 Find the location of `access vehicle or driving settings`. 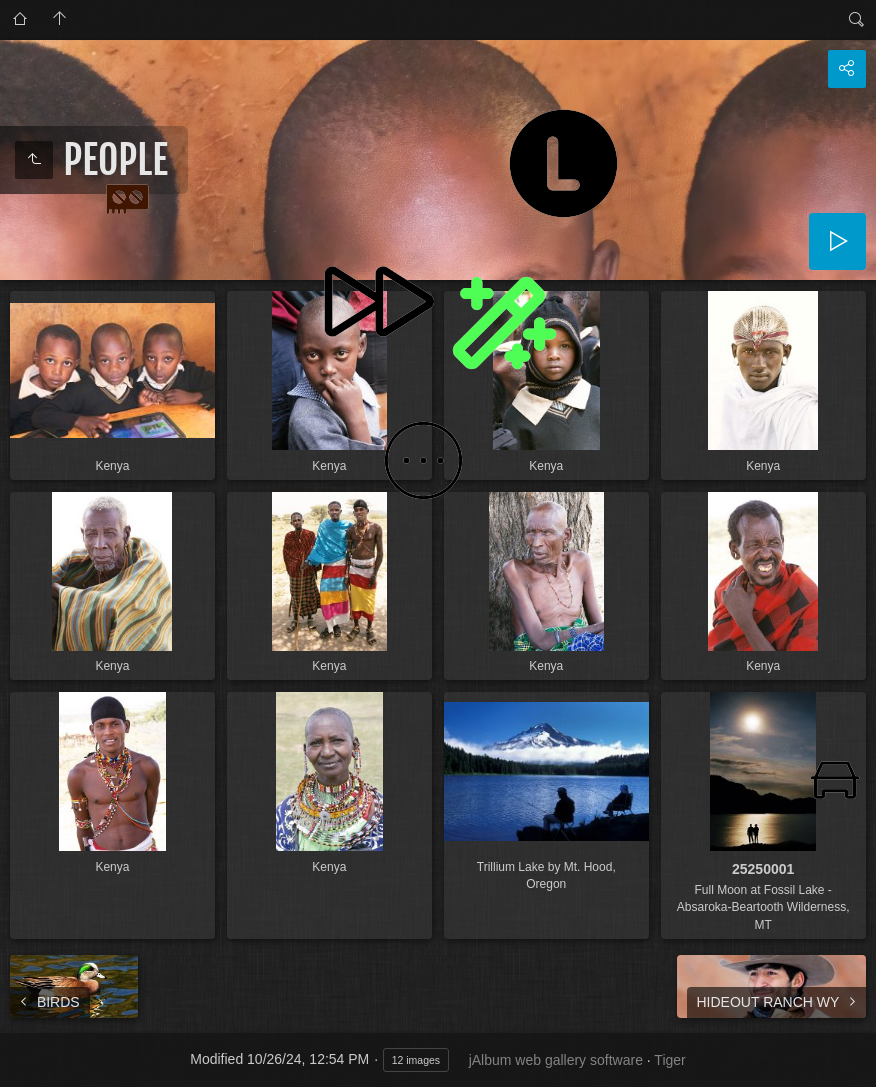

access vehicle or driving settings is located at coordinates (835, 781).